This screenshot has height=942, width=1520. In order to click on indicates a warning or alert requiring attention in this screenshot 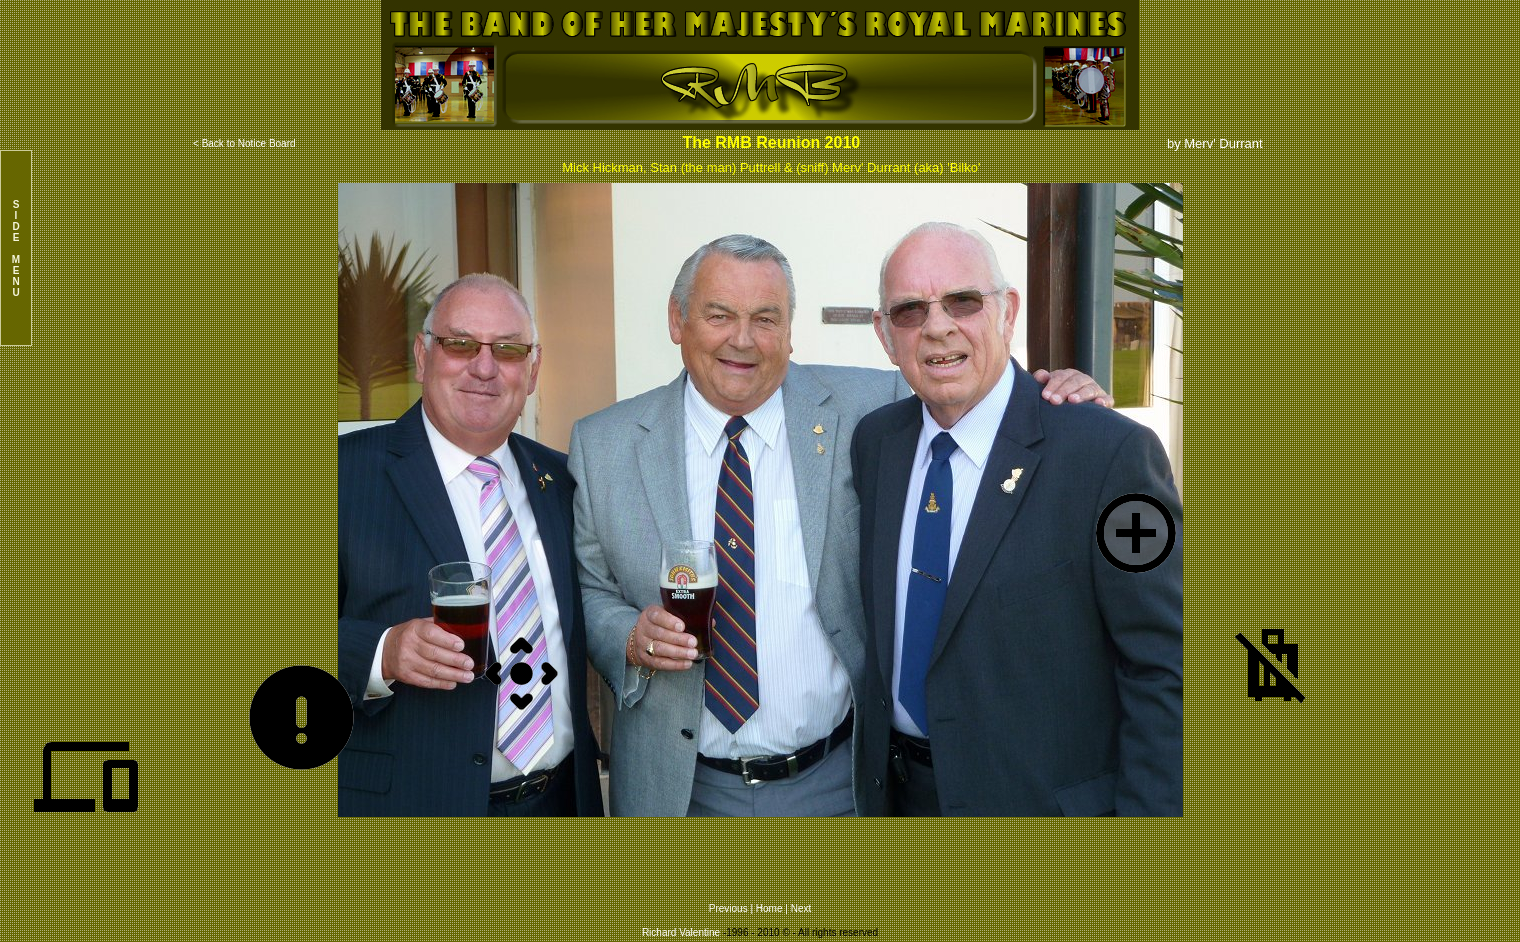, I will do `click(301, 717)`.